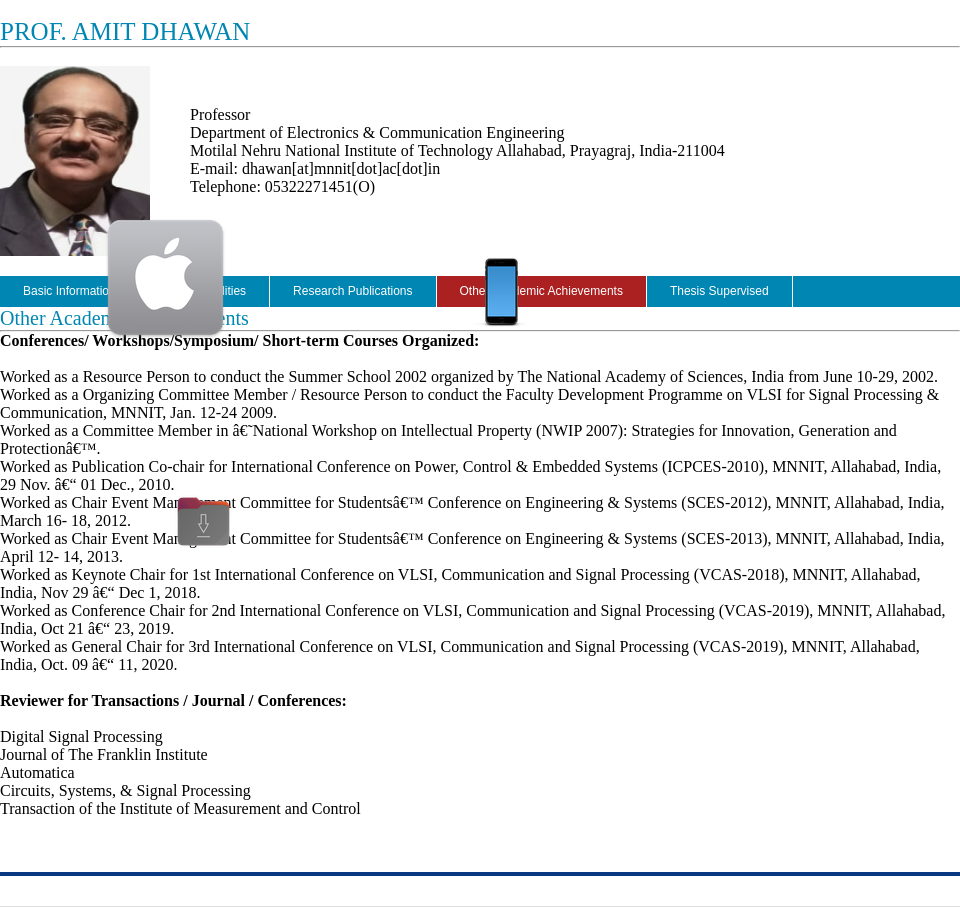 The image size is (960, 907). I want to click on access Apple ID account settings, so click(165, 277).